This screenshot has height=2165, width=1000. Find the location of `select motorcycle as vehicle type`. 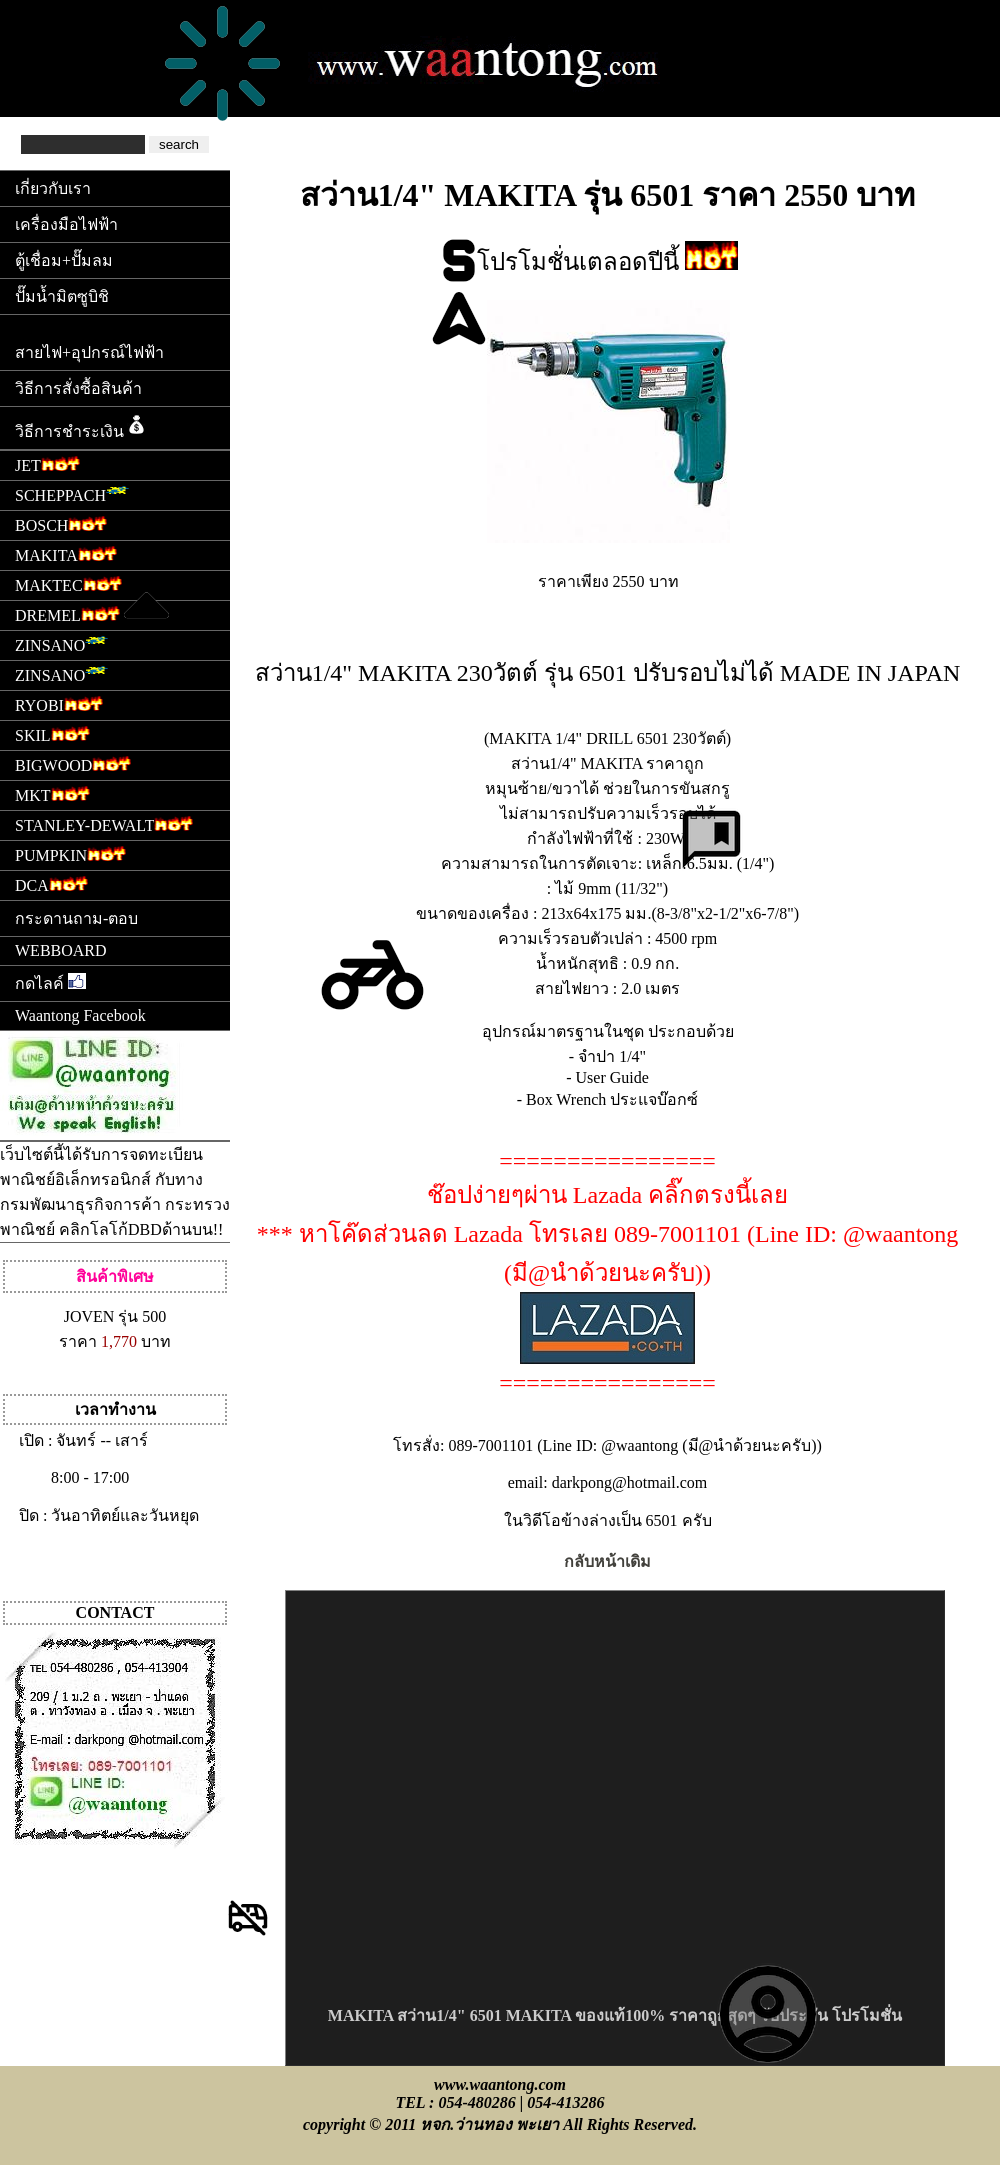

select motorcycle as vehicle type is located at coordinates (372, 972).